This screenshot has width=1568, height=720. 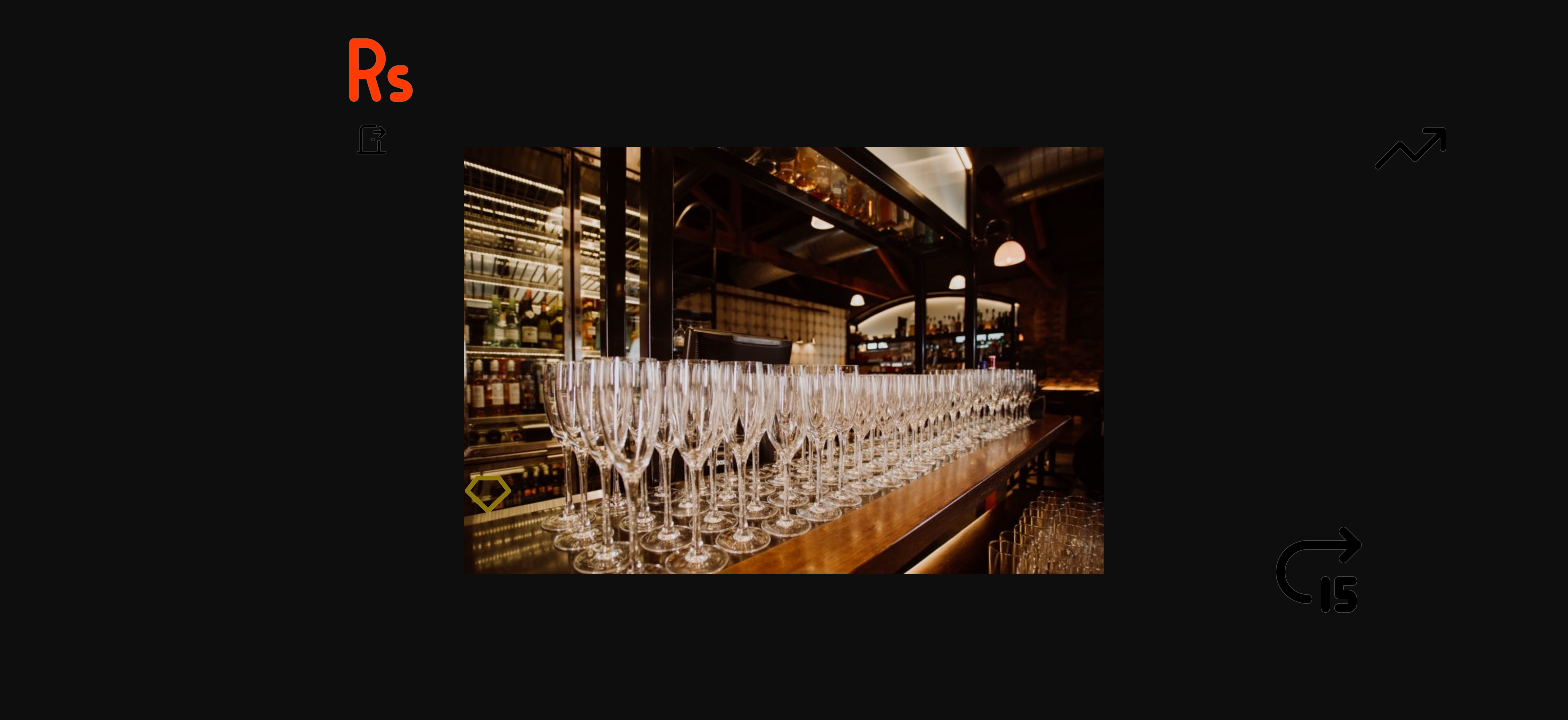 I want to click on skip forward 15 seconds, so click(x=1321, y=572).